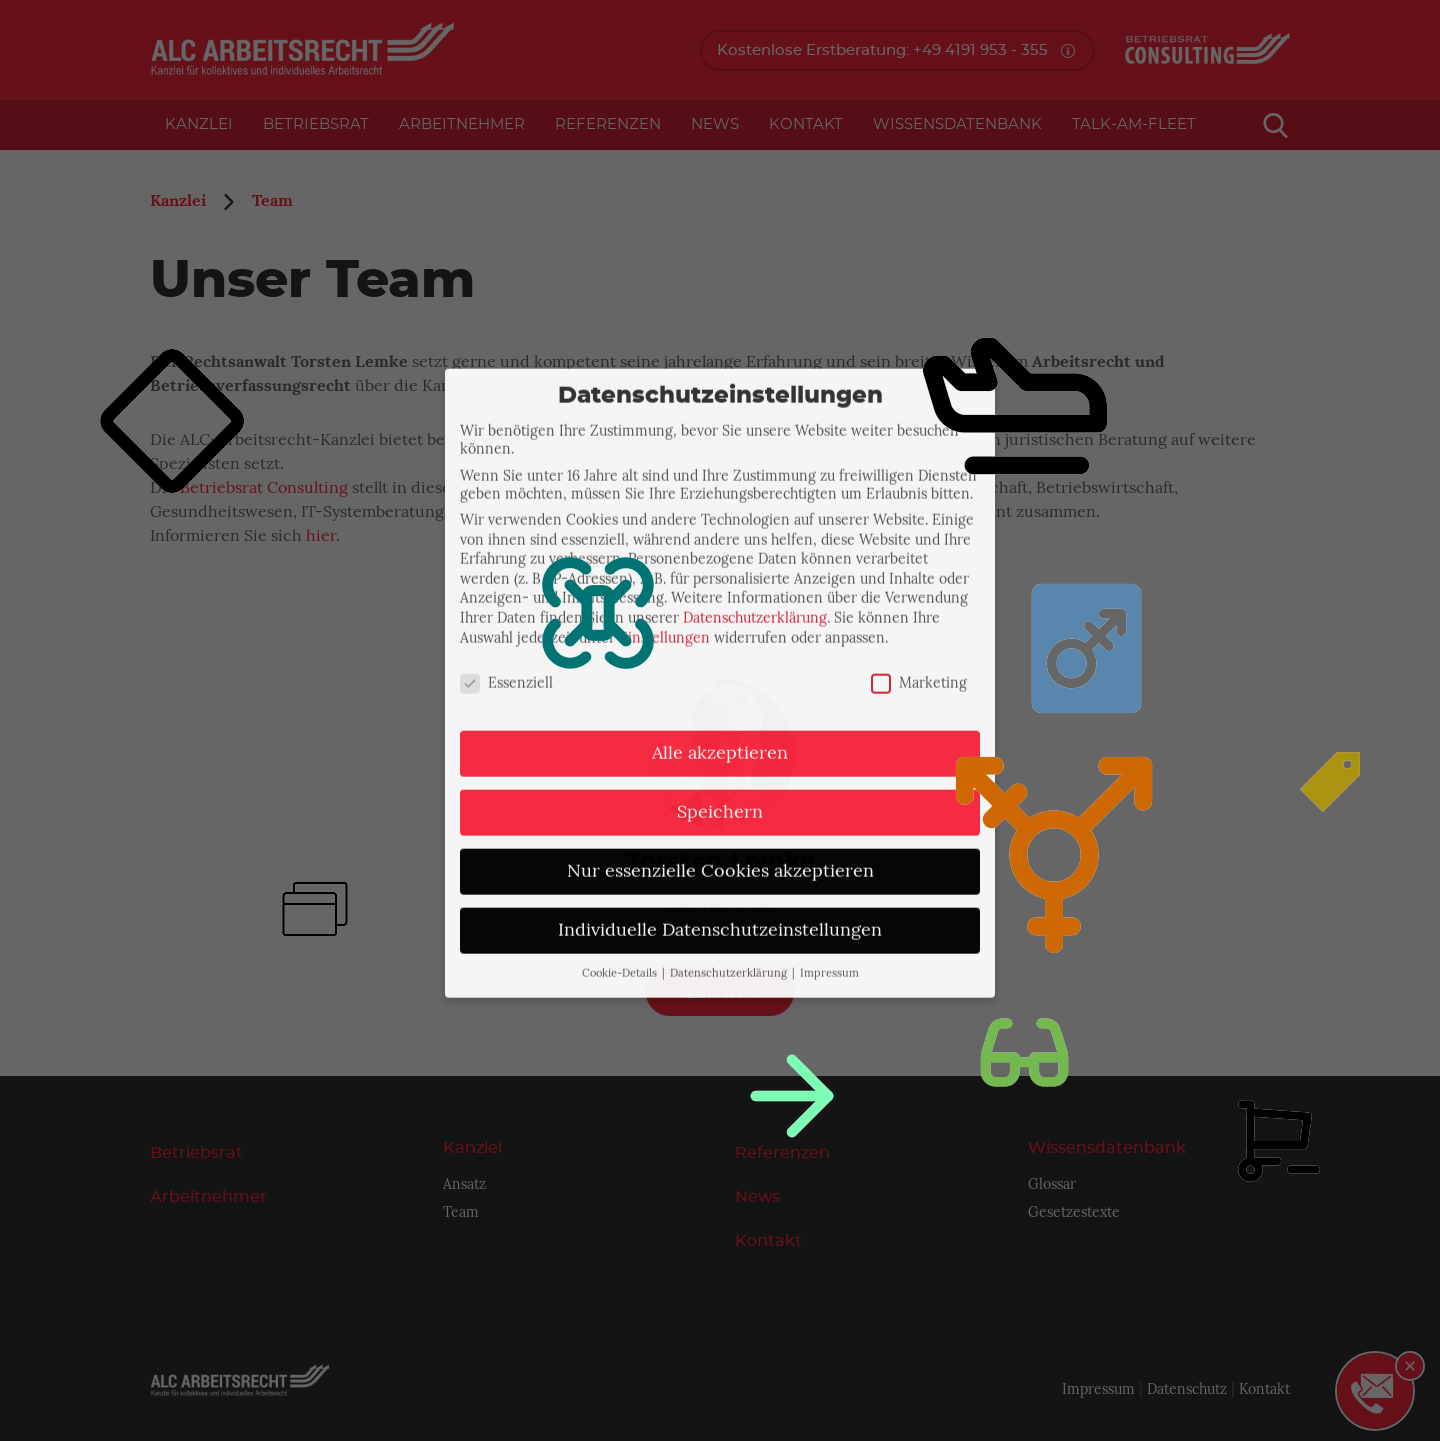  Describe the element at coordinates (1086, 648) in the screenshot. I see `indicates transgender or gender-diverse identity option` at that location.